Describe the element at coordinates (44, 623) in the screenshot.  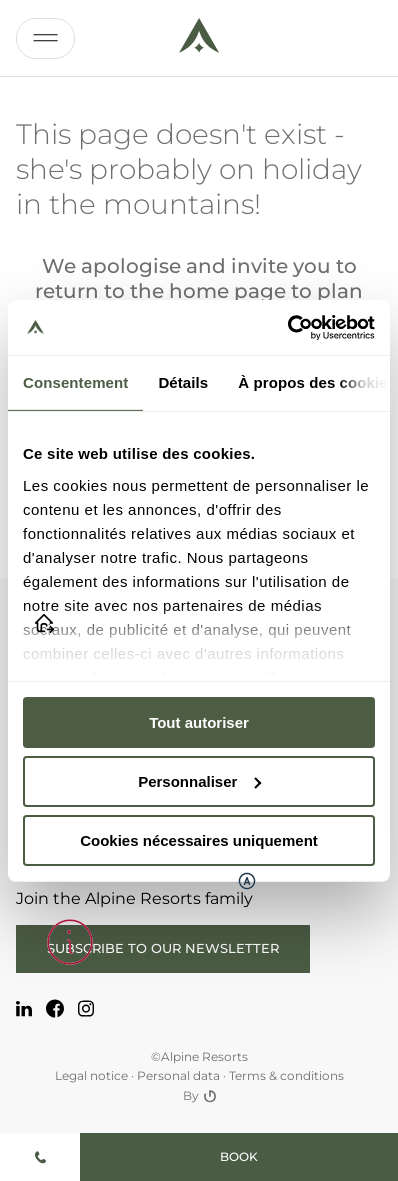
I see `move or relocate to a new home` at that location.